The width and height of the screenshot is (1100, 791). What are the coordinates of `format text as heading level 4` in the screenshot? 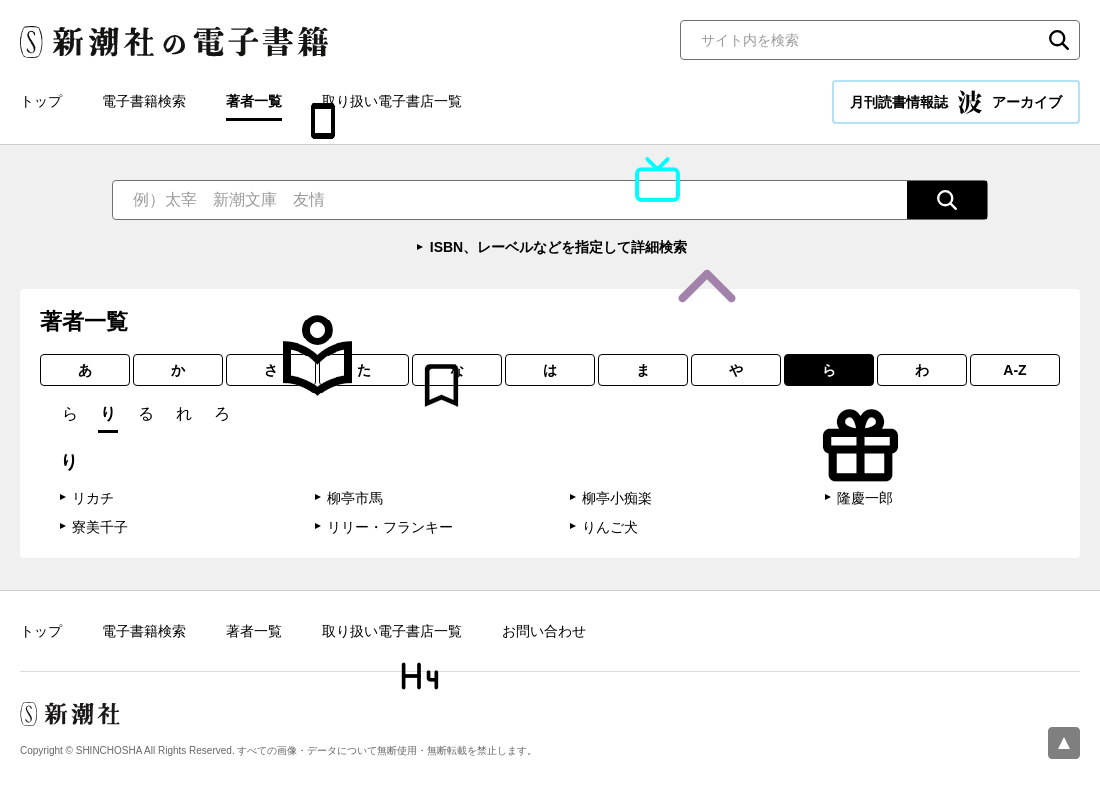 It's located at (419, 676).